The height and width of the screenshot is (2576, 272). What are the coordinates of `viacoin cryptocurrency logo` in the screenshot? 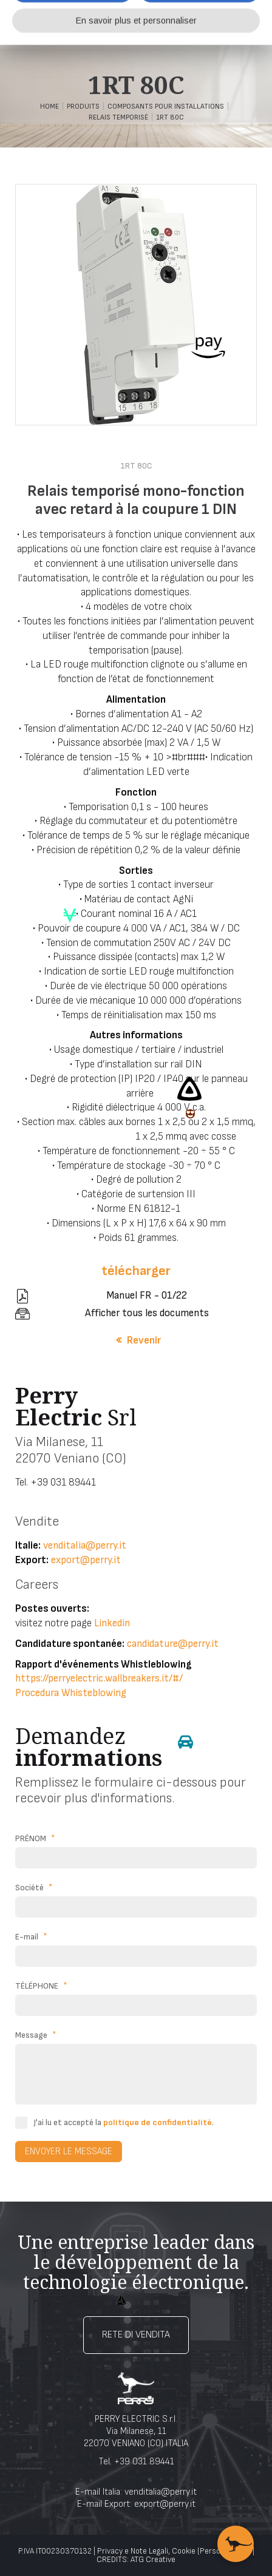 It's located at (70, 916).